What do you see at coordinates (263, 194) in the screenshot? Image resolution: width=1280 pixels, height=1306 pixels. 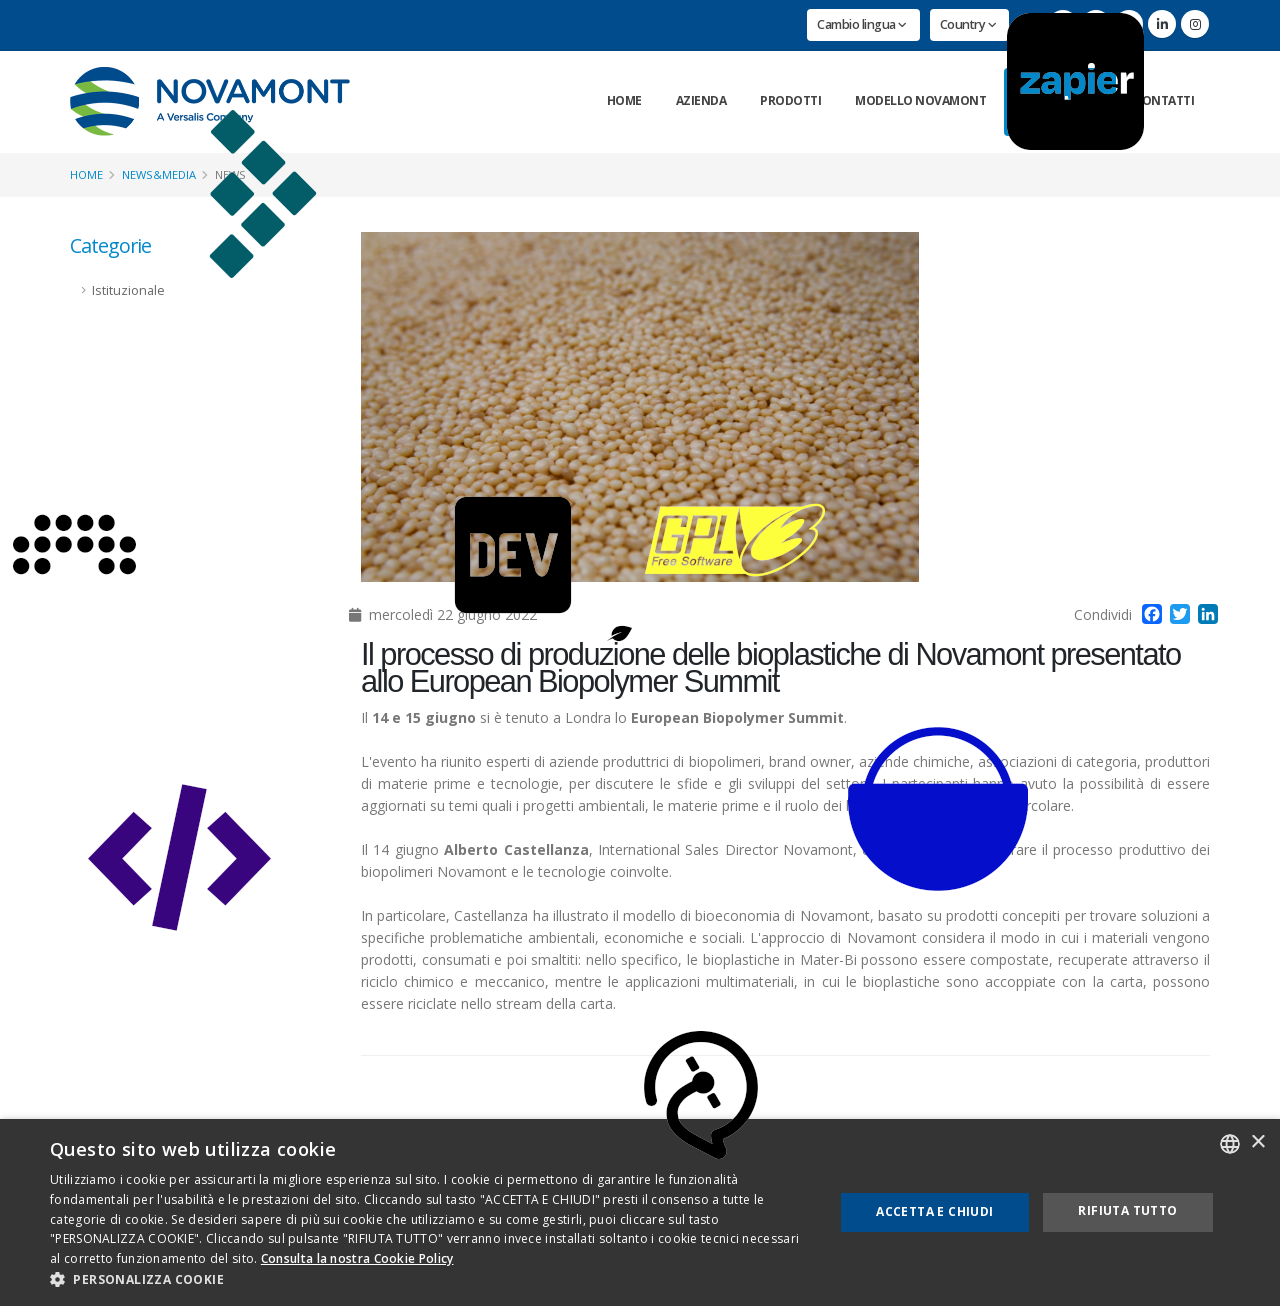 I see `open TestRail test management platform` at bounding box center [263, 194].